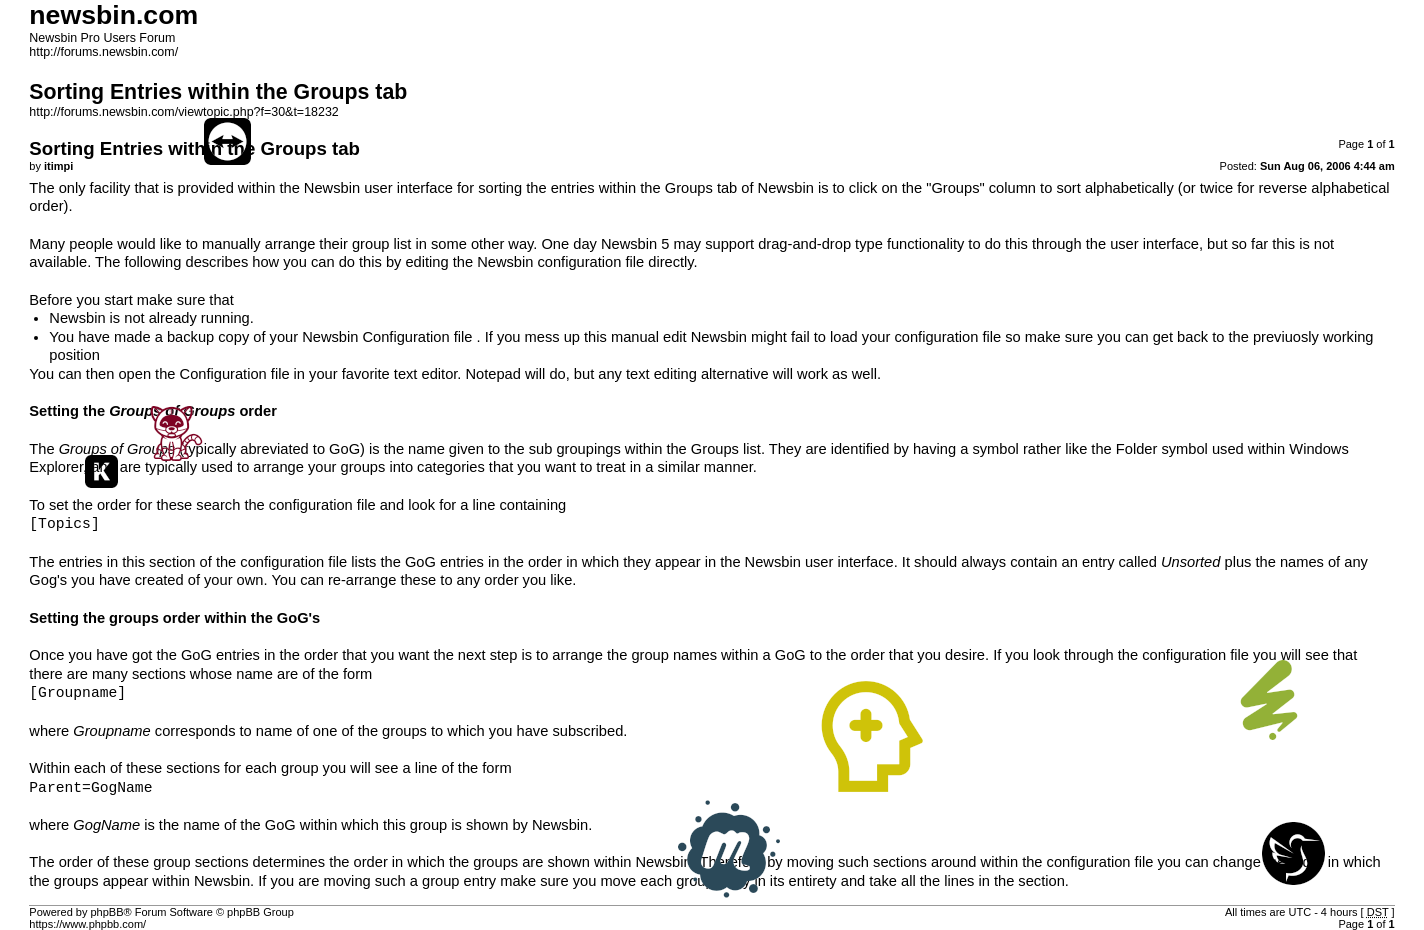 Image resolution: width=1424 pixels, height=930 pixels. Describe the element at coordinates (871, 736) in the screenshot. I see `access mental health resources` at that location.